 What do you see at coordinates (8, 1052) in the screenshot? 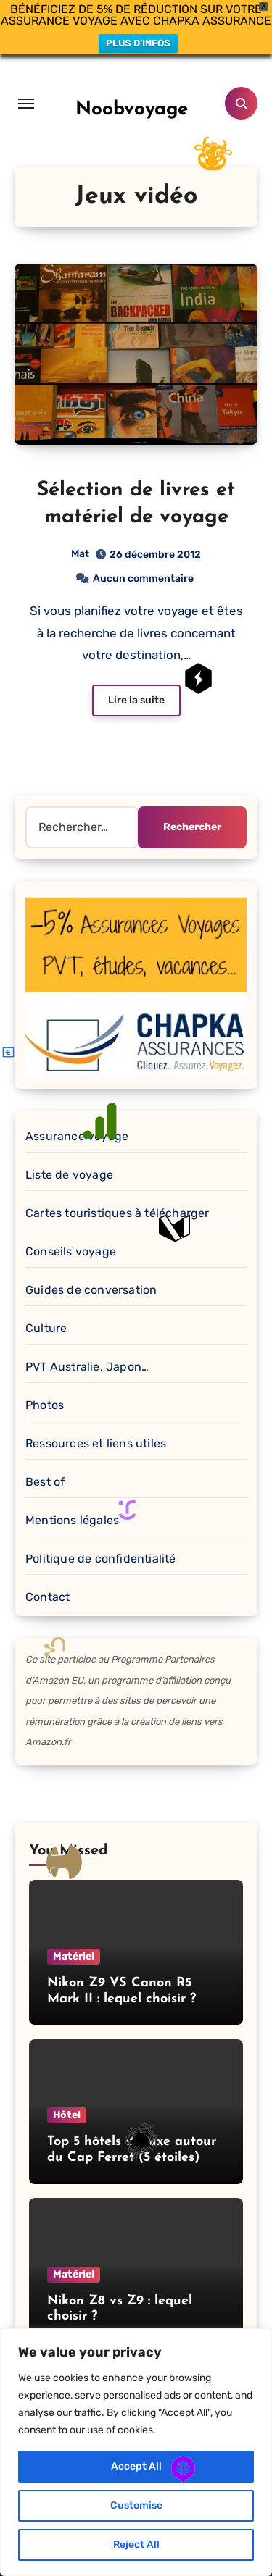
I see `view euro currency settings` at bounding box center [8, 1052].